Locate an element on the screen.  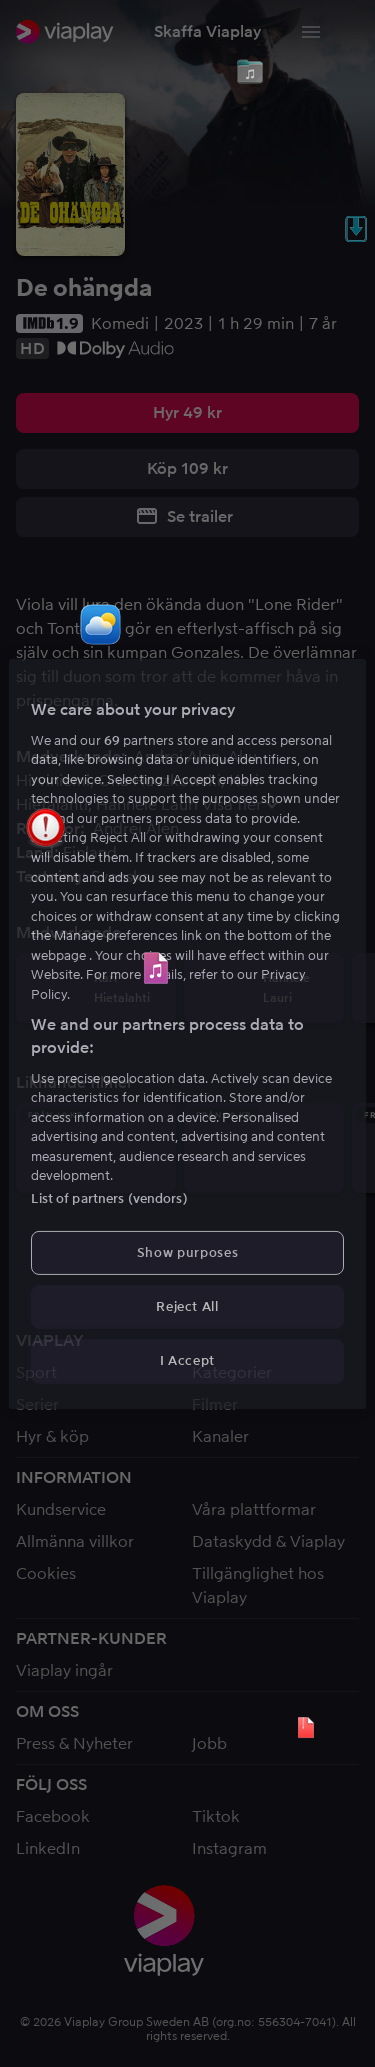
download a file or application is located at coordinates (357, 229).